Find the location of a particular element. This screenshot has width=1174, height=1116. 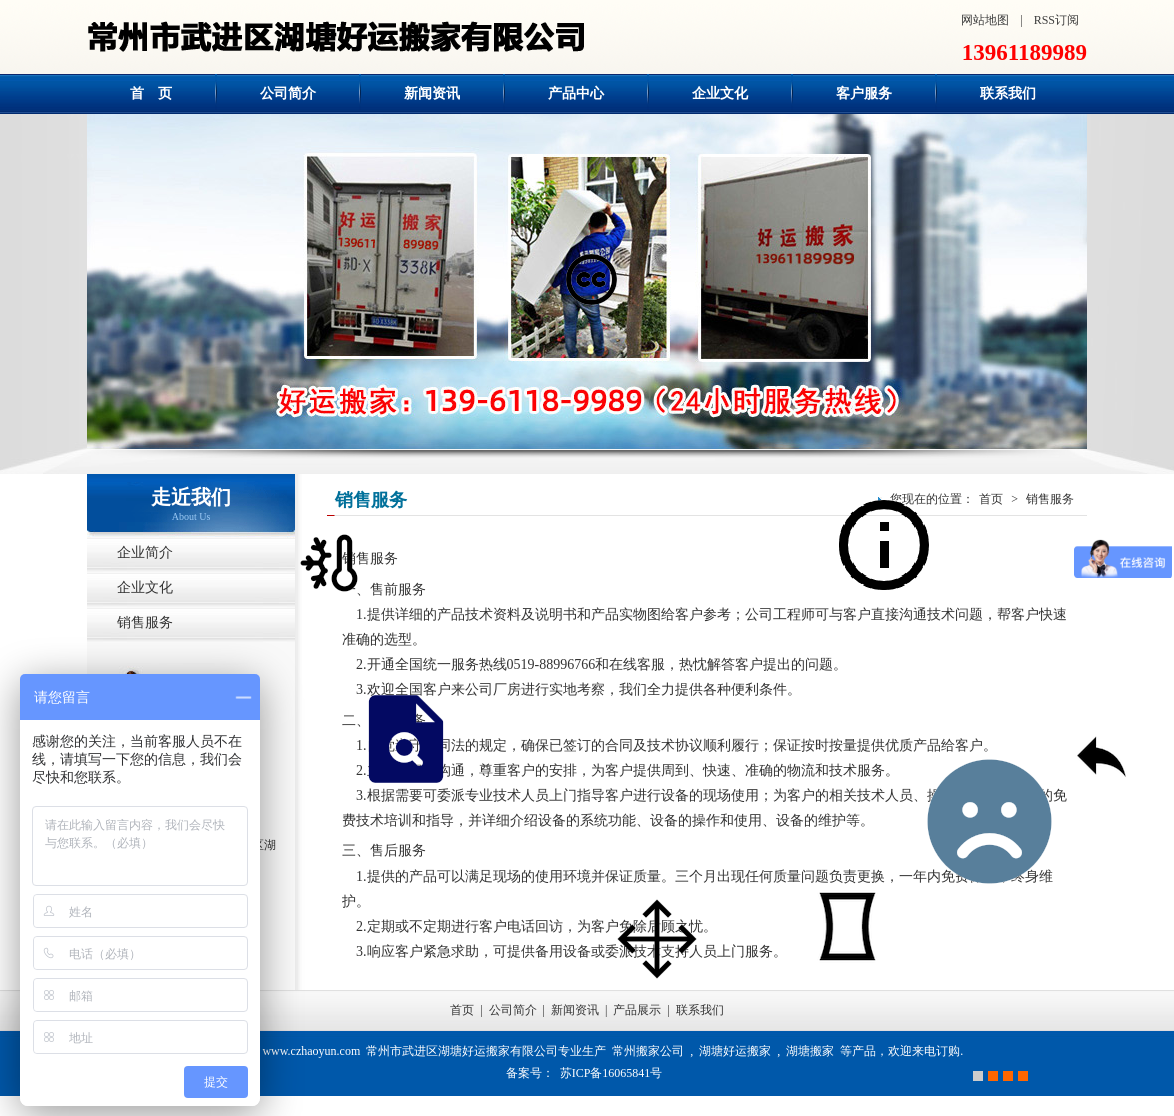

indicates content is licensed under creative commons is located at coordinates (591, 279).